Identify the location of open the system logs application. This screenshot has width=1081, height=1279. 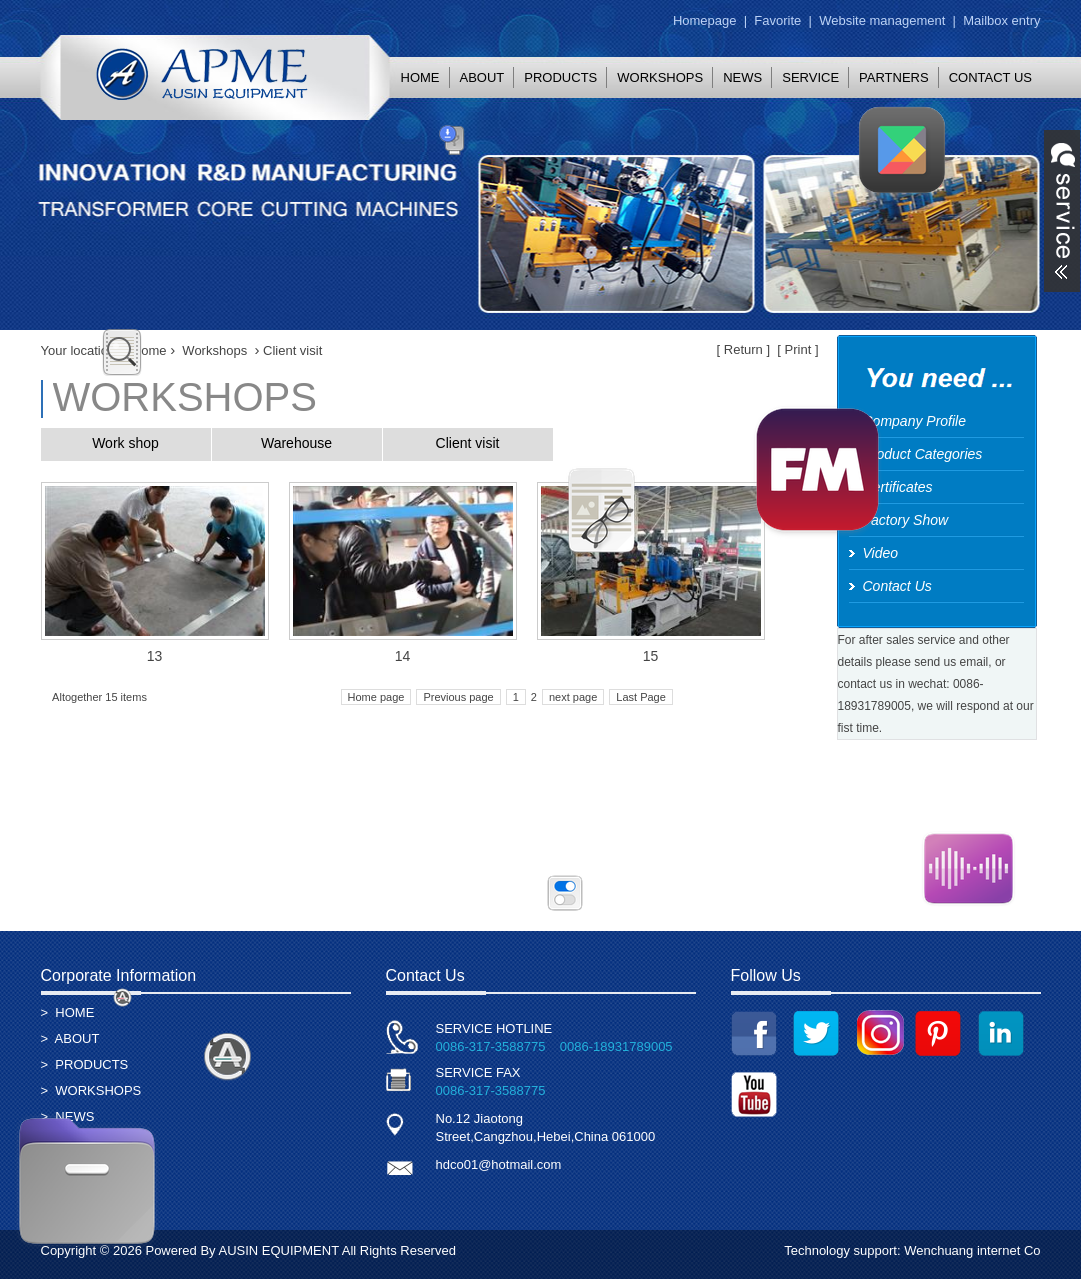
(122, 352).